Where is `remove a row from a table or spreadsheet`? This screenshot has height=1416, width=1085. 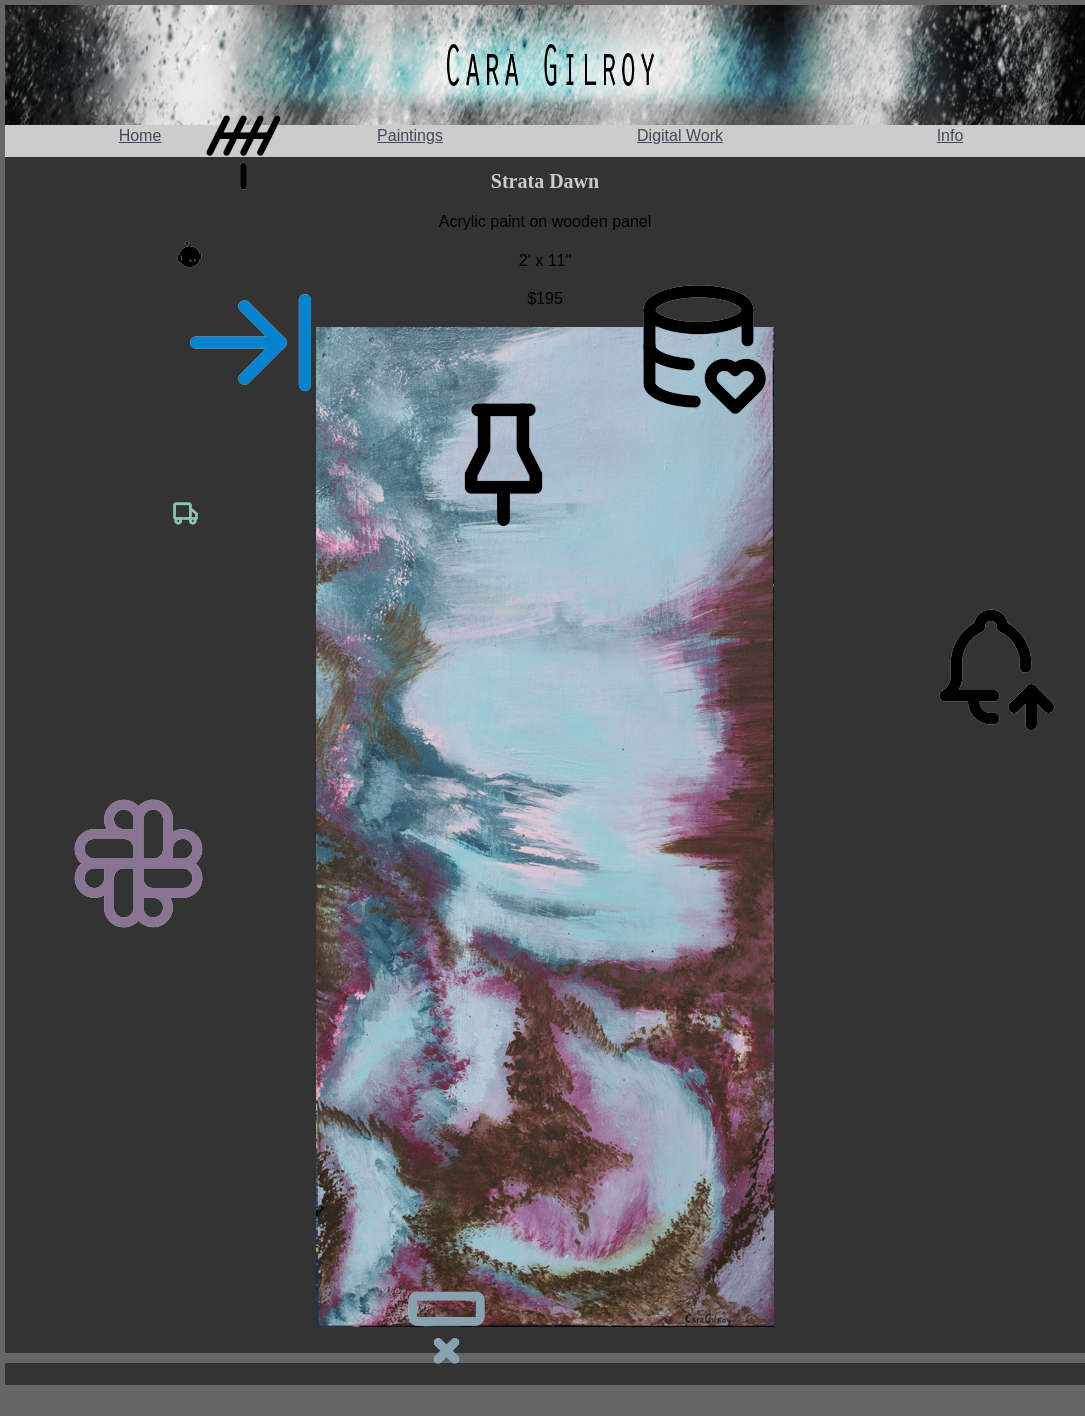
remove a row from a table or spreadsheet is located at coordinates (446, 1325).